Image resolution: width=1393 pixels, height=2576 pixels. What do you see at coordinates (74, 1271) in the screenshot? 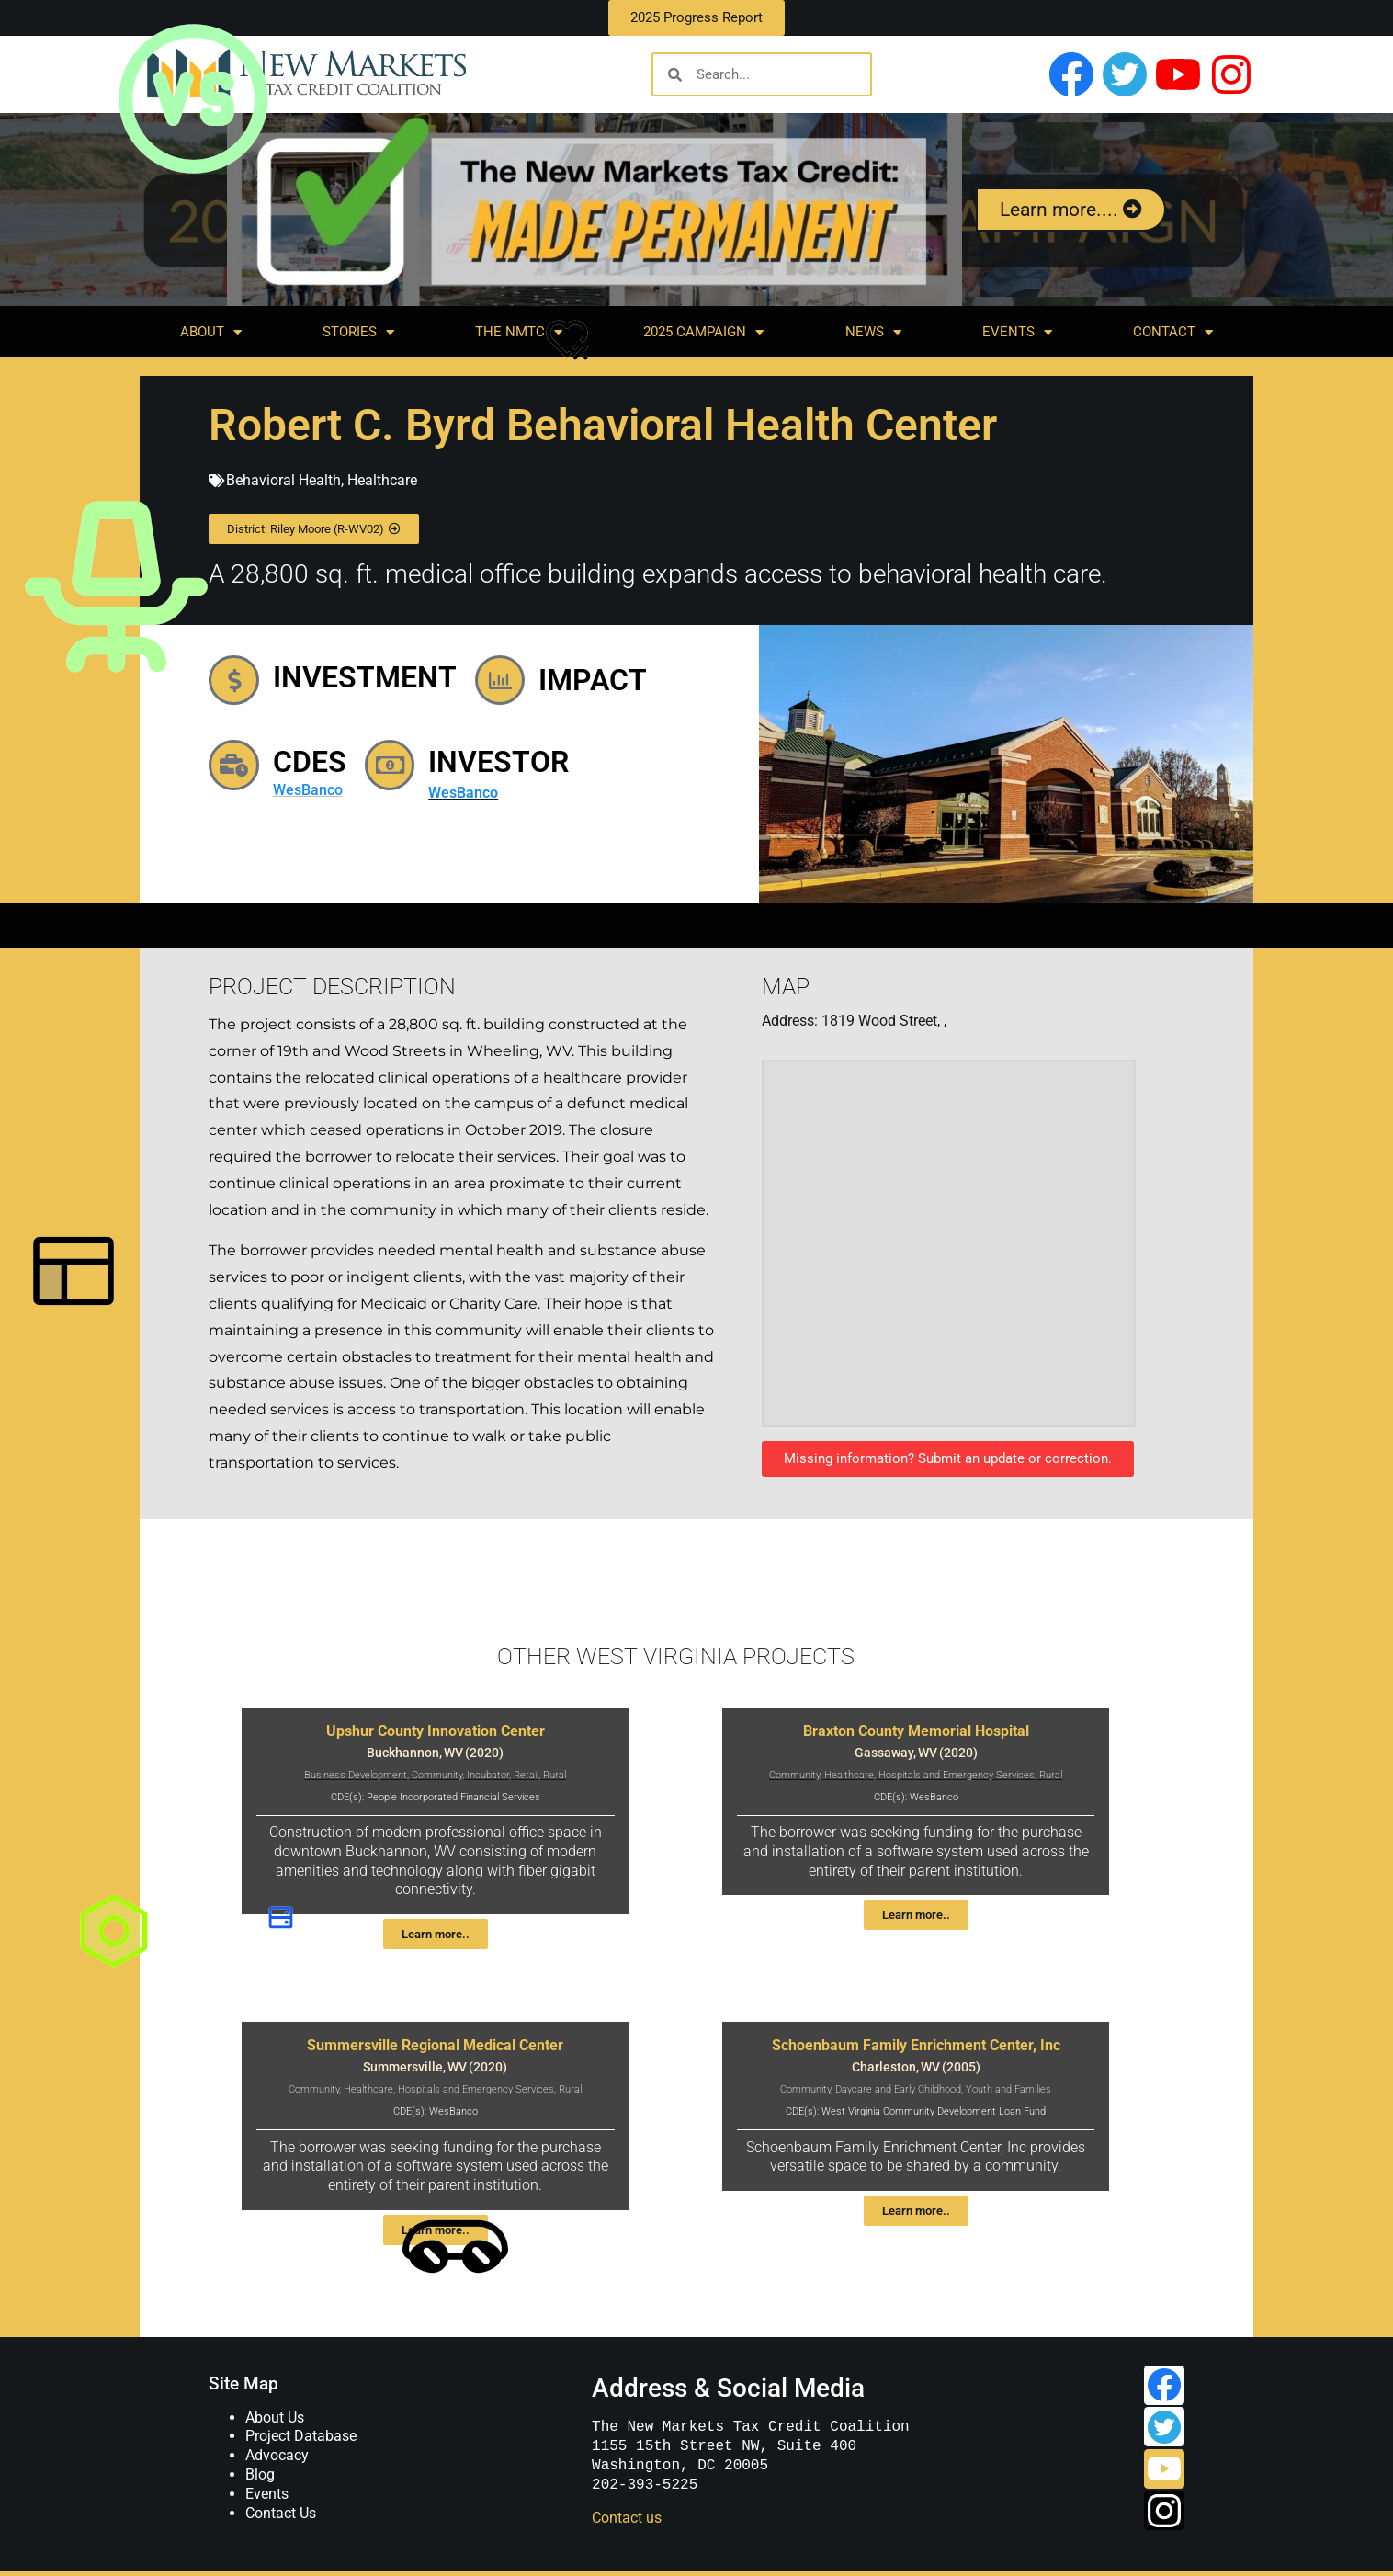
I see `switch to layout view` at bounding box center [74, 1271].